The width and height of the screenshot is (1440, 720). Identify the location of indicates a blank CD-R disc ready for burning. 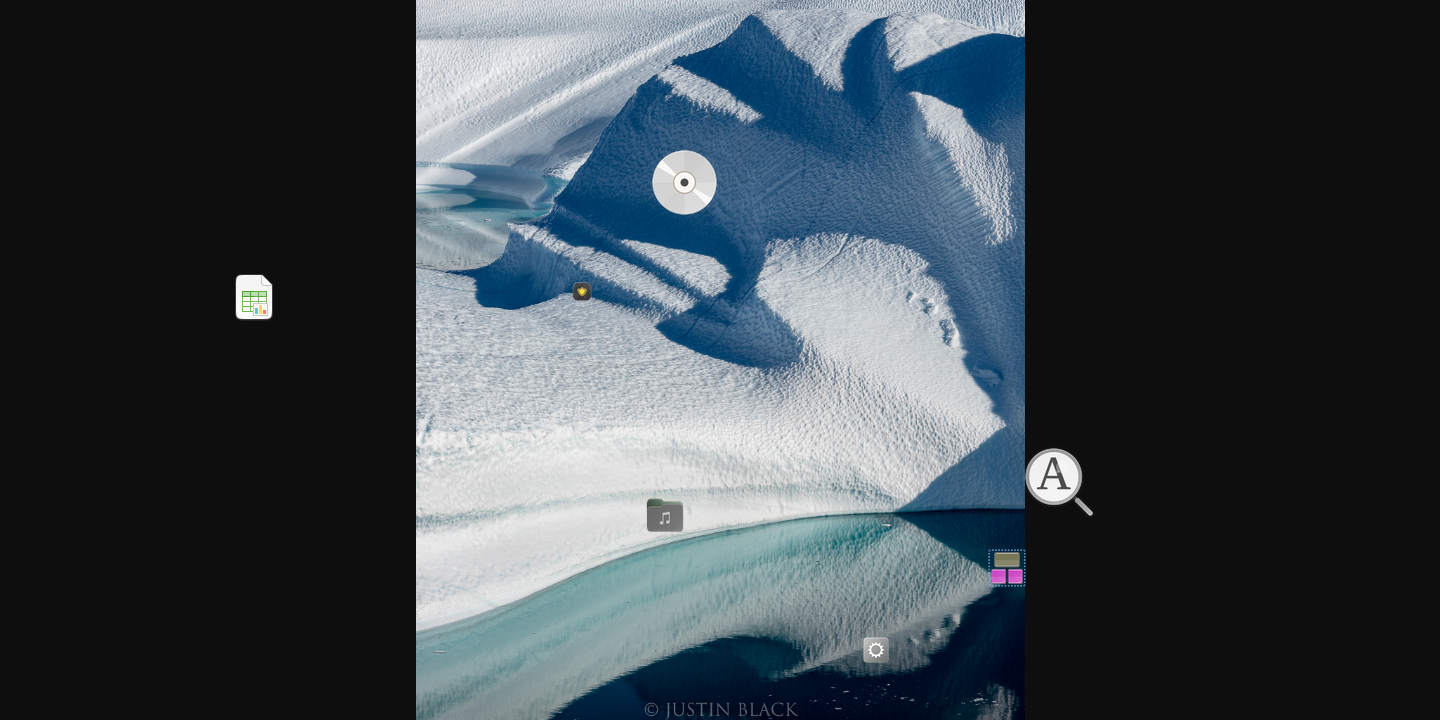
(684, 182).